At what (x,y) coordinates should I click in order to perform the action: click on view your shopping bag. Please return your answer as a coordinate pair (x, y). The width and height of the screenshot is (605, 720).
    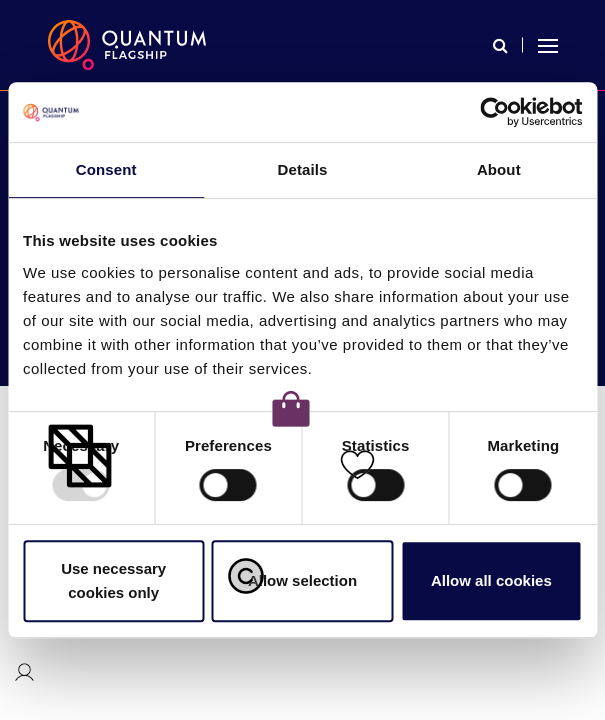
    Looking at the image, I should click on (291, 411).